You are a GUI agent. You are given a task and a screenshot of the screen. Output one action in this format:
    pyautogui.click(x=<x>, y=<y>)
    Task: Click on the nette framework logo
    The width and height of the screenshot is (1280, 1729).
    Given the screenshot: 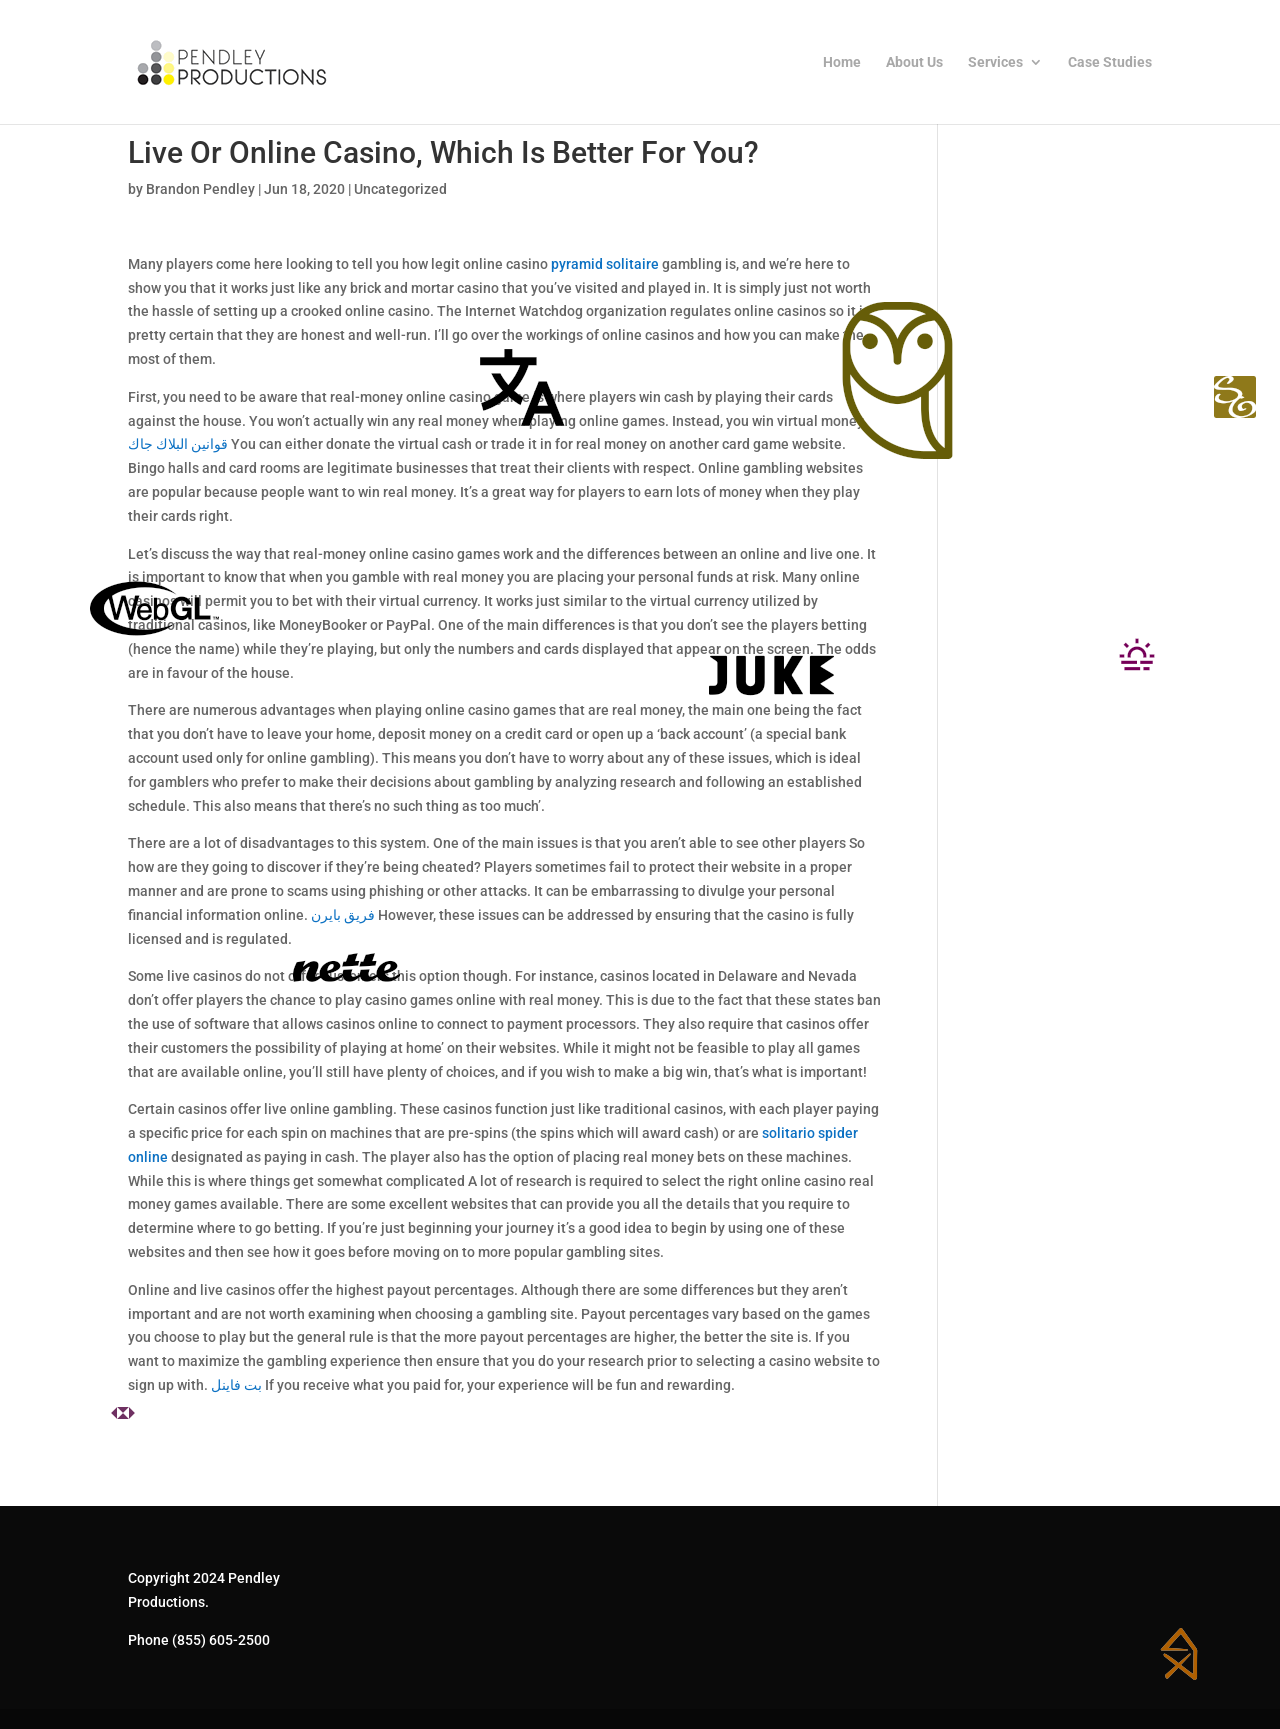 What is the action you would take?
    pyautogui.click(x=346, y=967)
    